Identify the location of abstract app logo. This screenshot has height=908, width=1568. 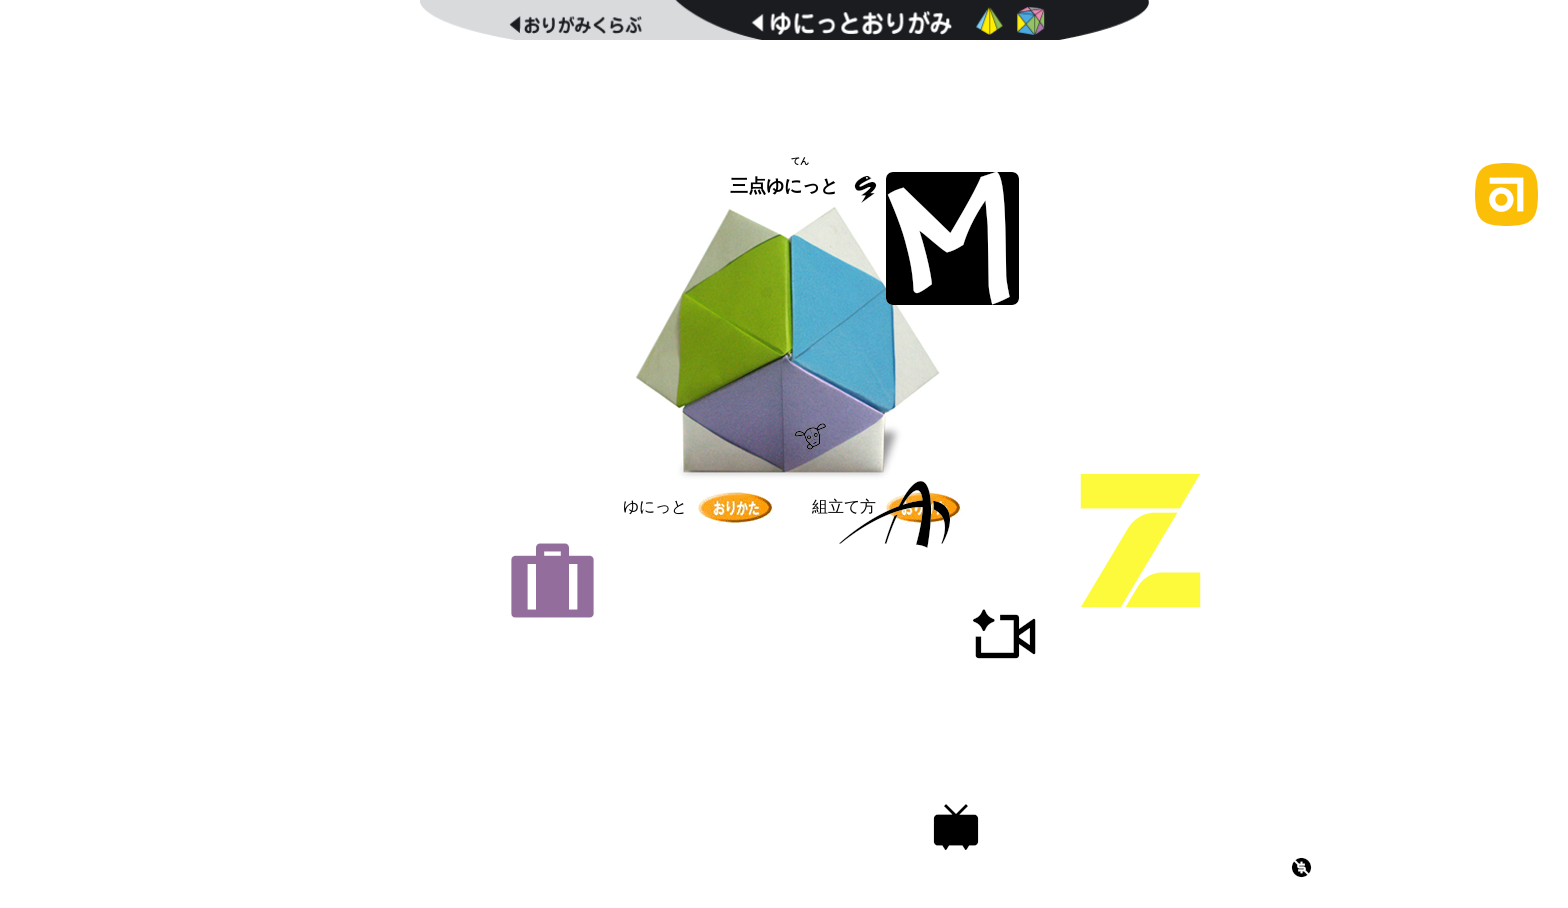
(1506, 194).